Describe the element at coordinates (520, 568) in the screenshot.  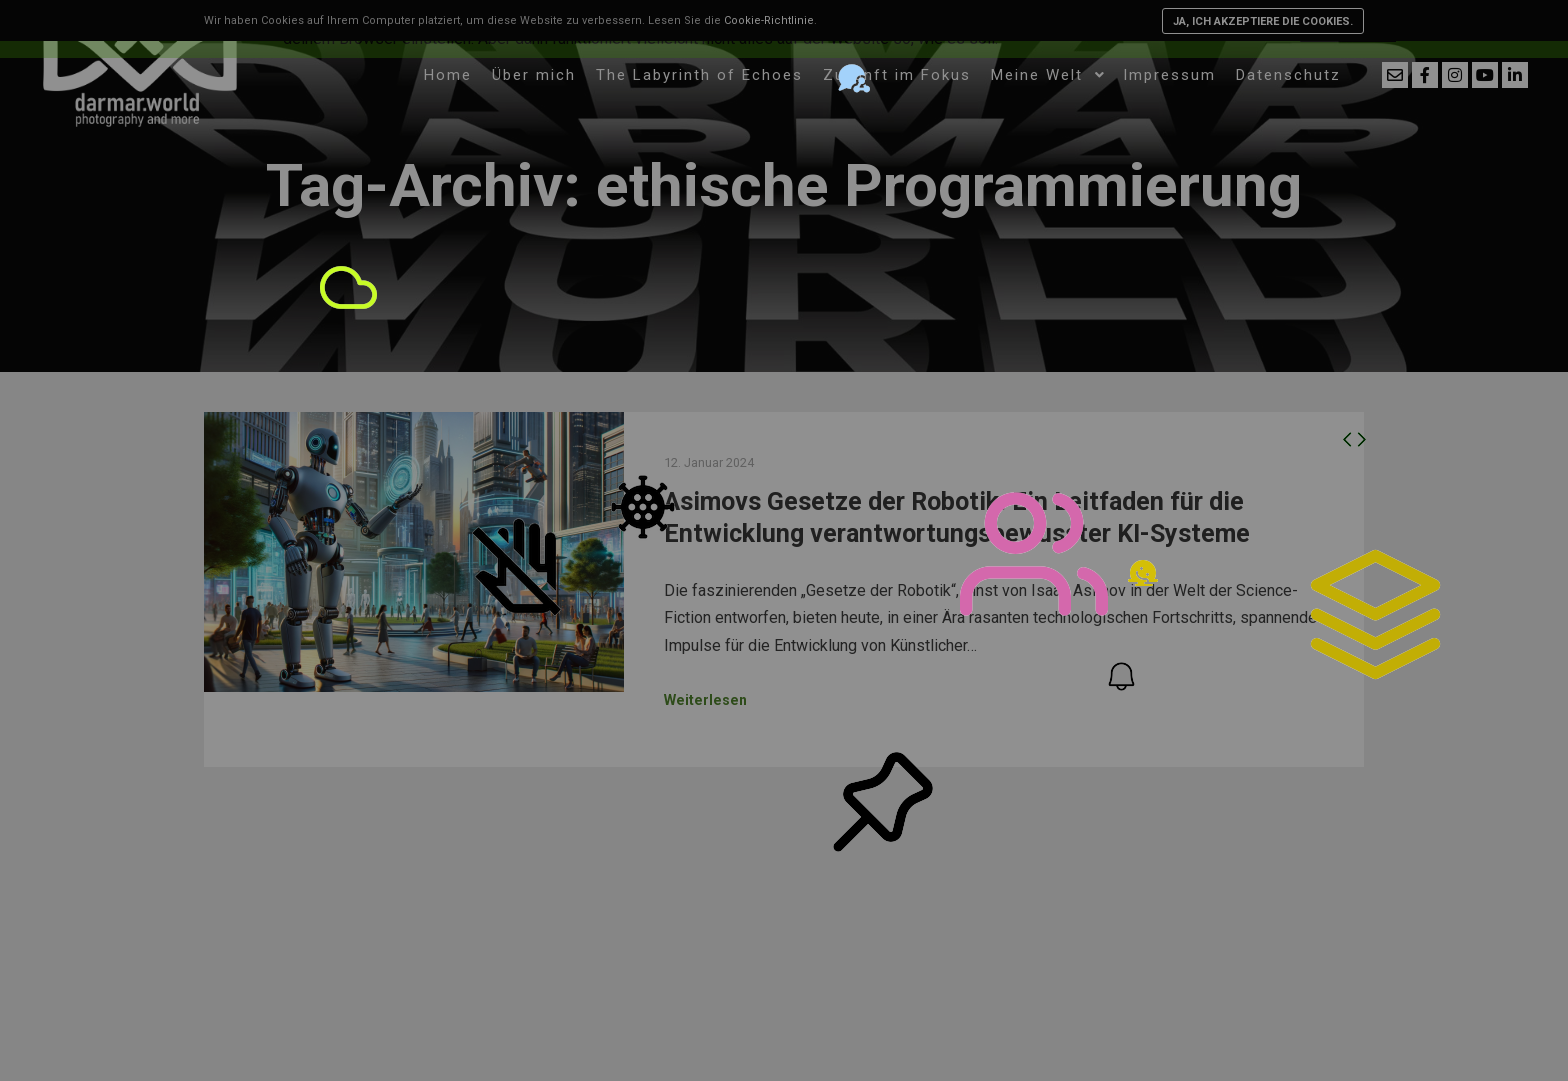
I see `do not touch or interact with this element` at that location.